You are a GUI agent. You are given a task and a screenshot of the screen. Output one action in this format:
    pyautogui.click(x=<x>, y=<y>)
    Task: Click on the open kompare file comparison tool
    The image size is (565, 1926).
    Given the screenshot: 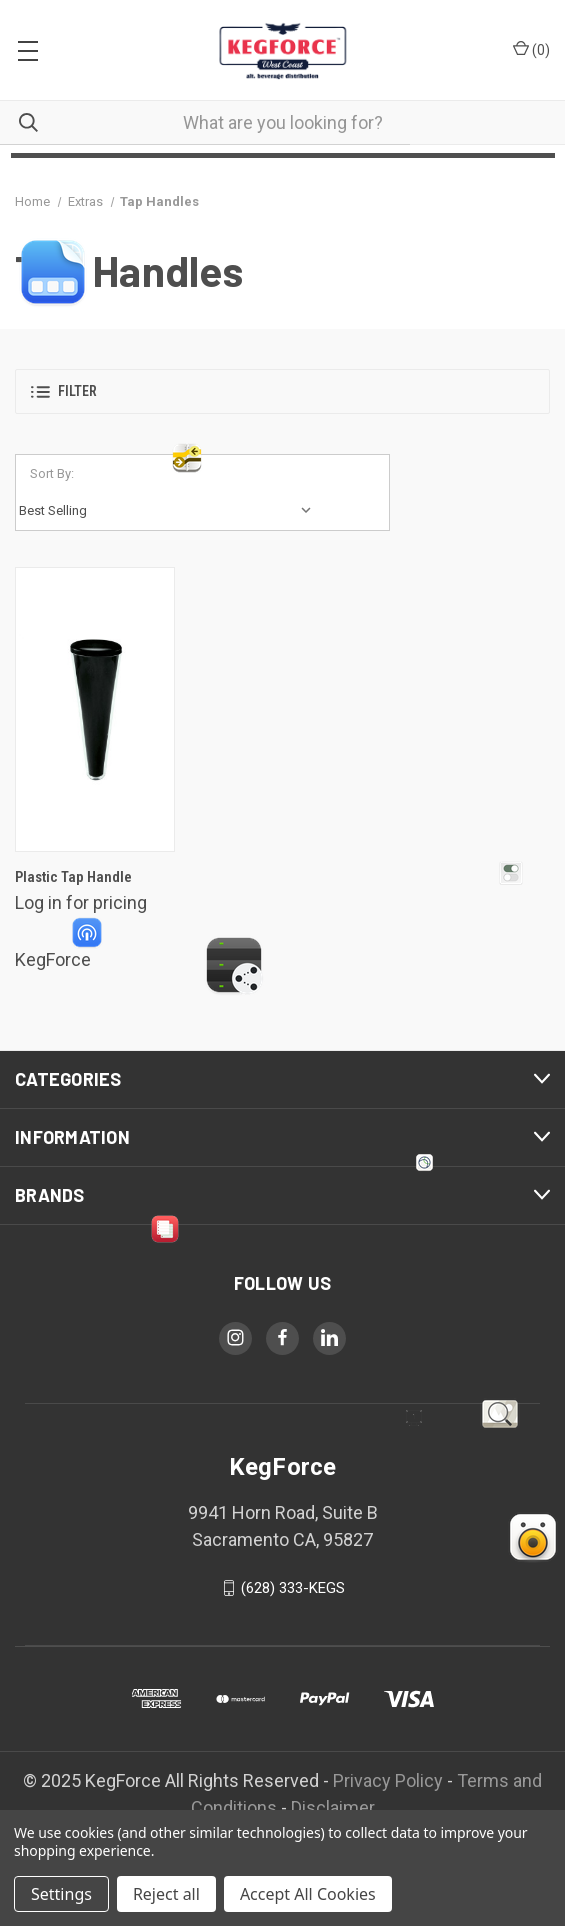 What is the action you would take?
    pyautogui.click(x=165, y=1229)
    